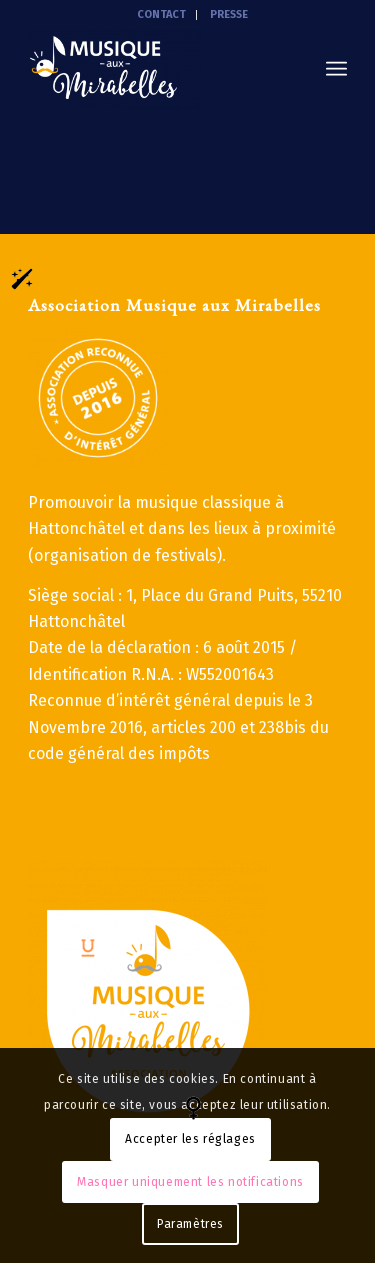  Describe the element at coordinates (22, 279) in the screenshot. I see `apply magic or automatic enhancements` at that location.